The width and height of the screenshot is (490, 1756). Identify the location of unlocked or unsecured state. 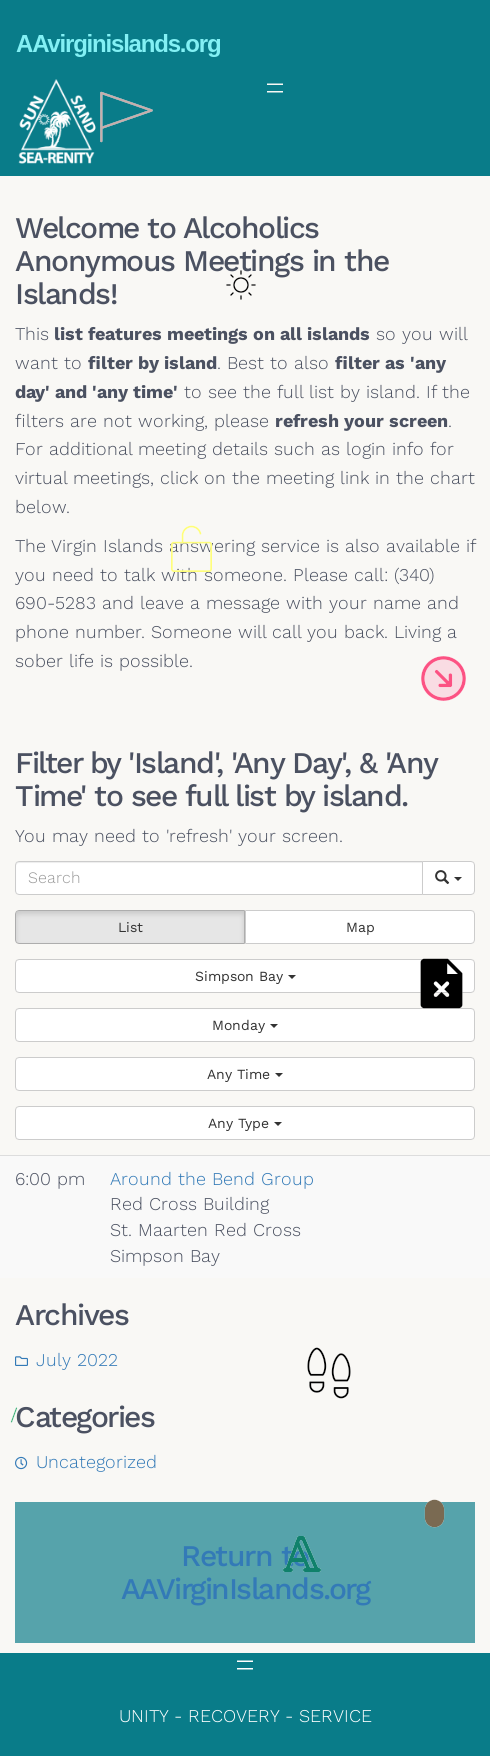
(191, 551).